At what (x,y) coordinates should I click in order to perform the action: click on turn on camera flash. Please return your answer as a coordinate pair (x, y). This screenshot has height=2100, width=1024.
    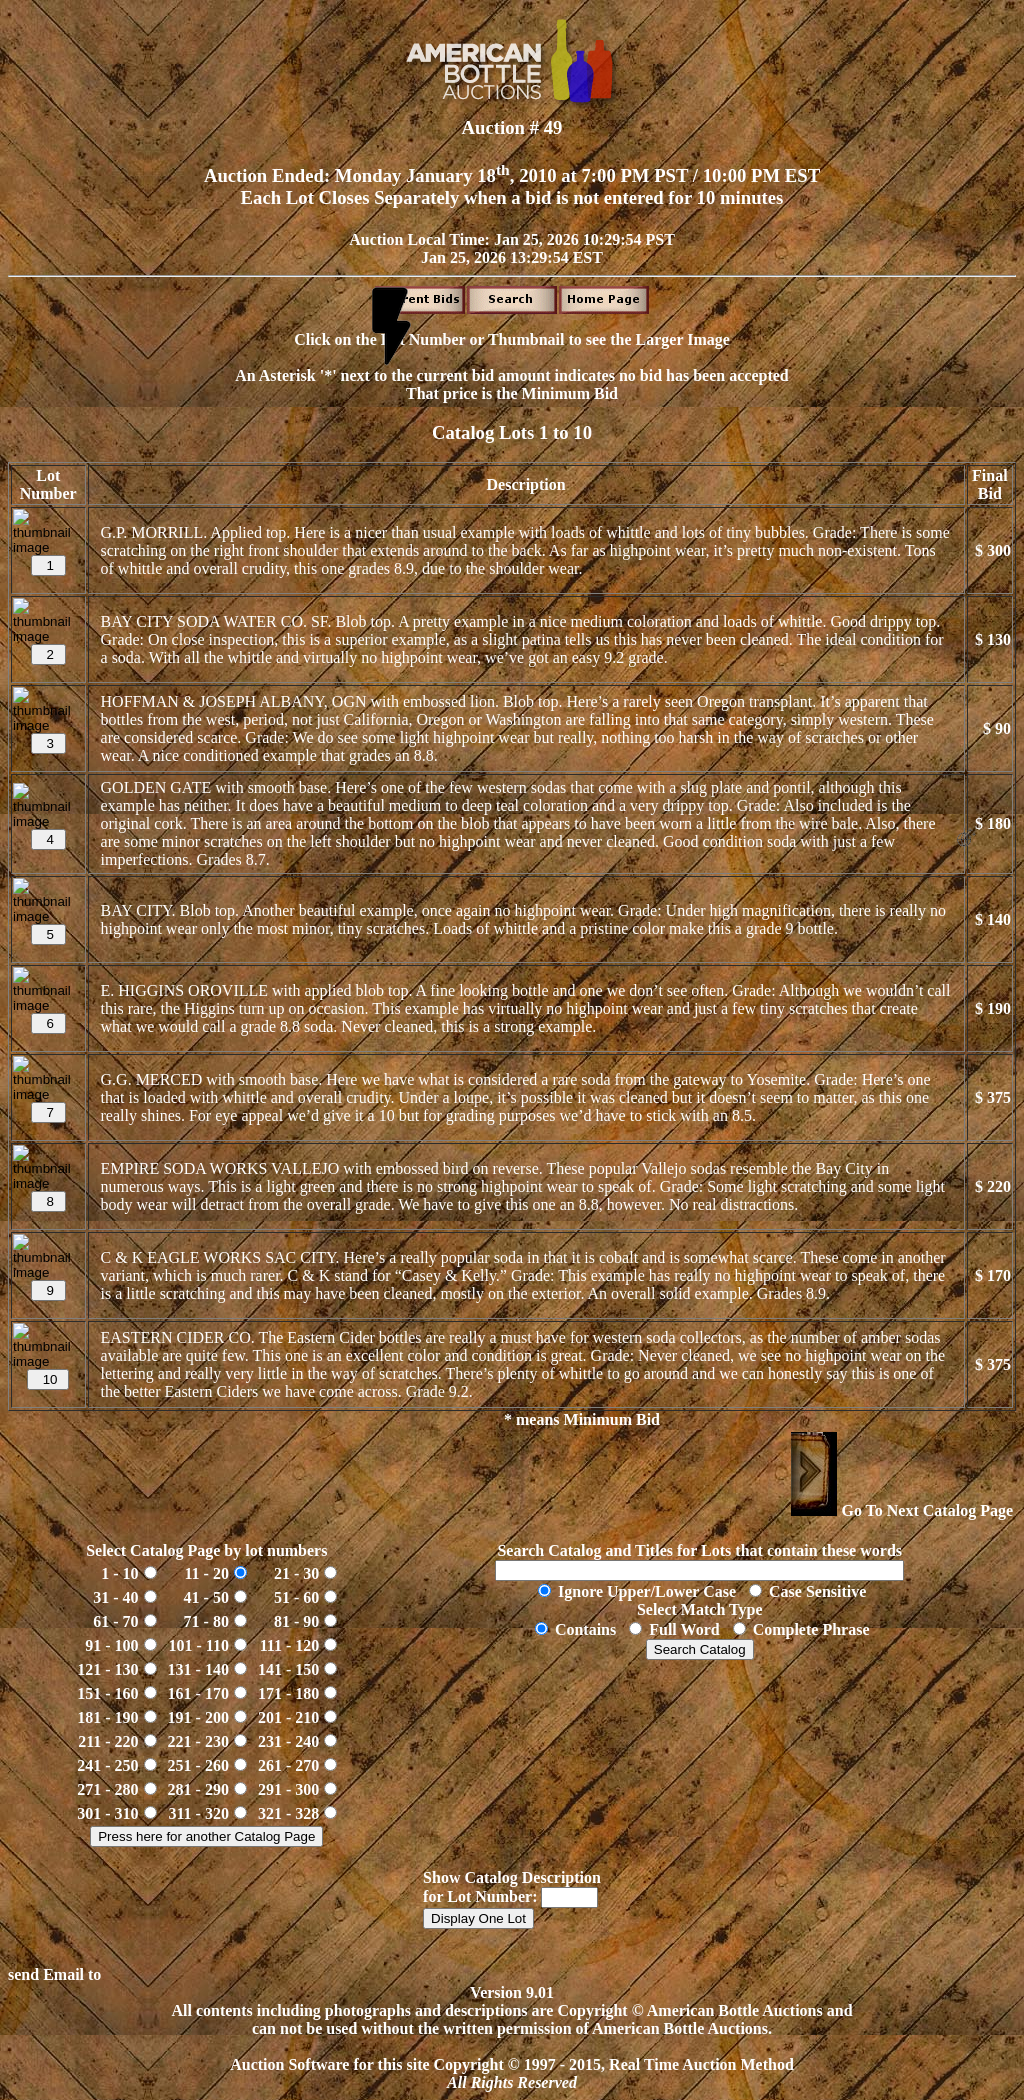
    Looking at the image, I should click on (393, 329).